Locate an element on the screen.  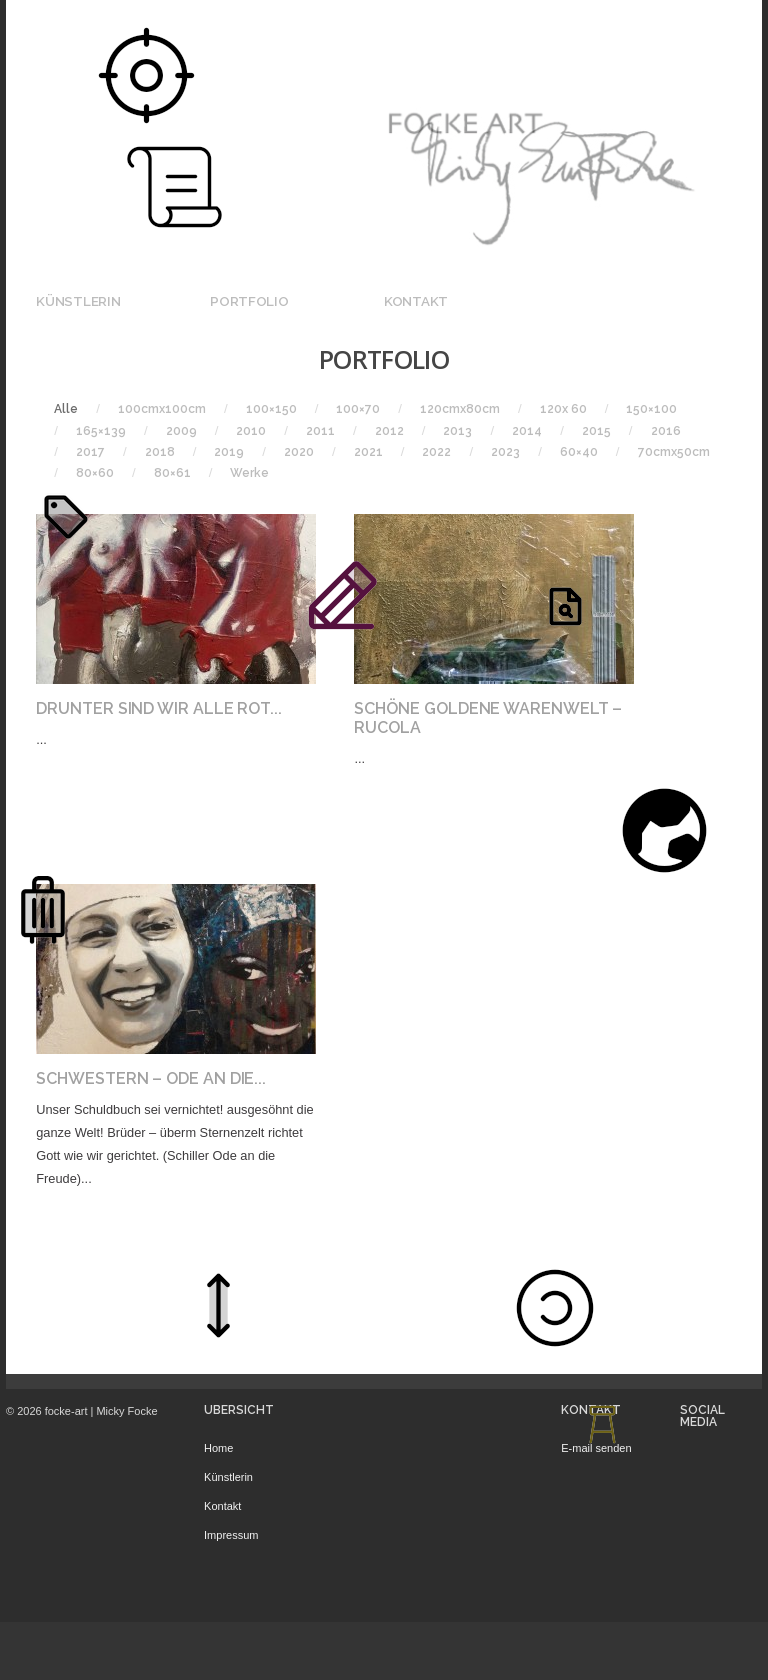
browse furniture or seating options is located at coordinates (602, 1424).